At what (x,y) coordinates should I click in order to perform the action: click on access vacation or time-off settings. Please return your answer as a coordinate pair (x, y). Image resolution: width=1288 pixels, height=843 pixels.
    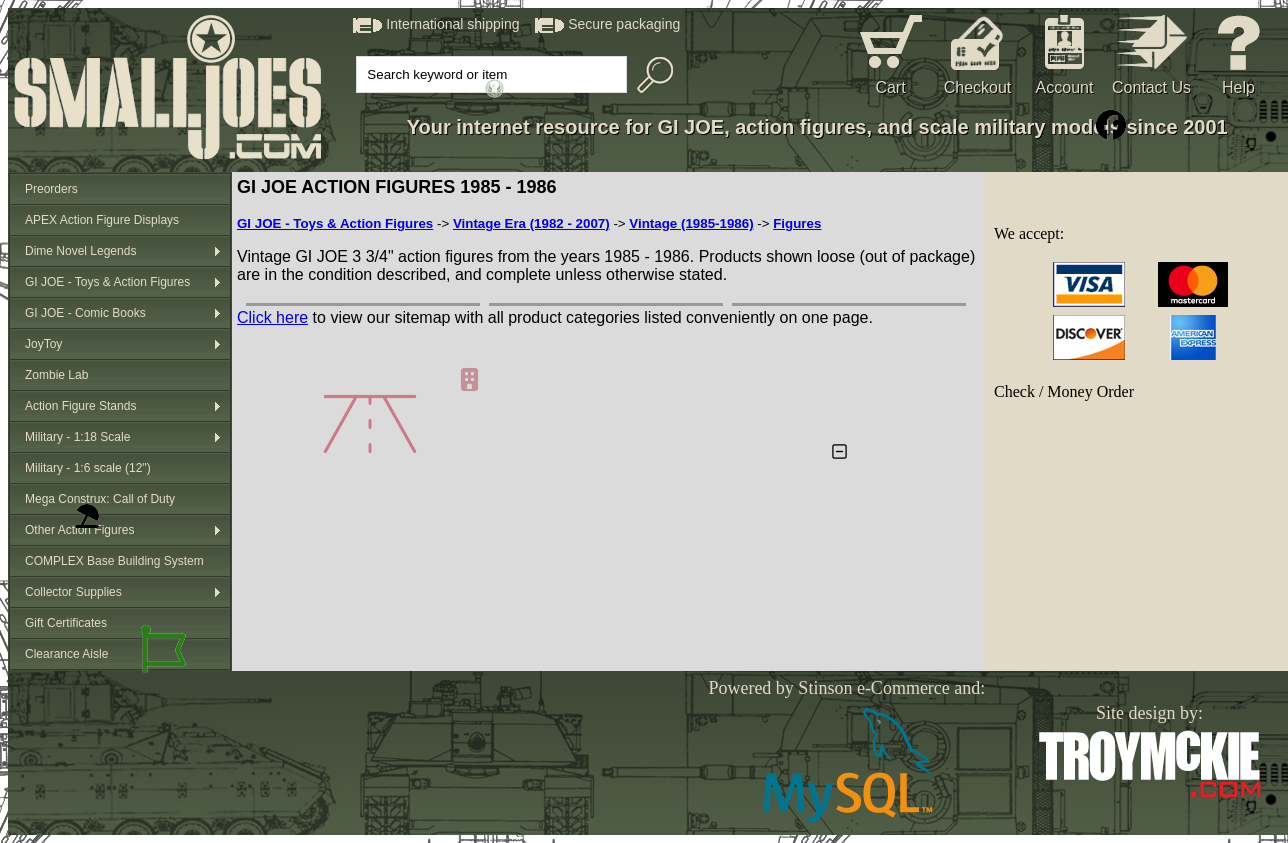
    Looking at the image, I should click on (87, 516).